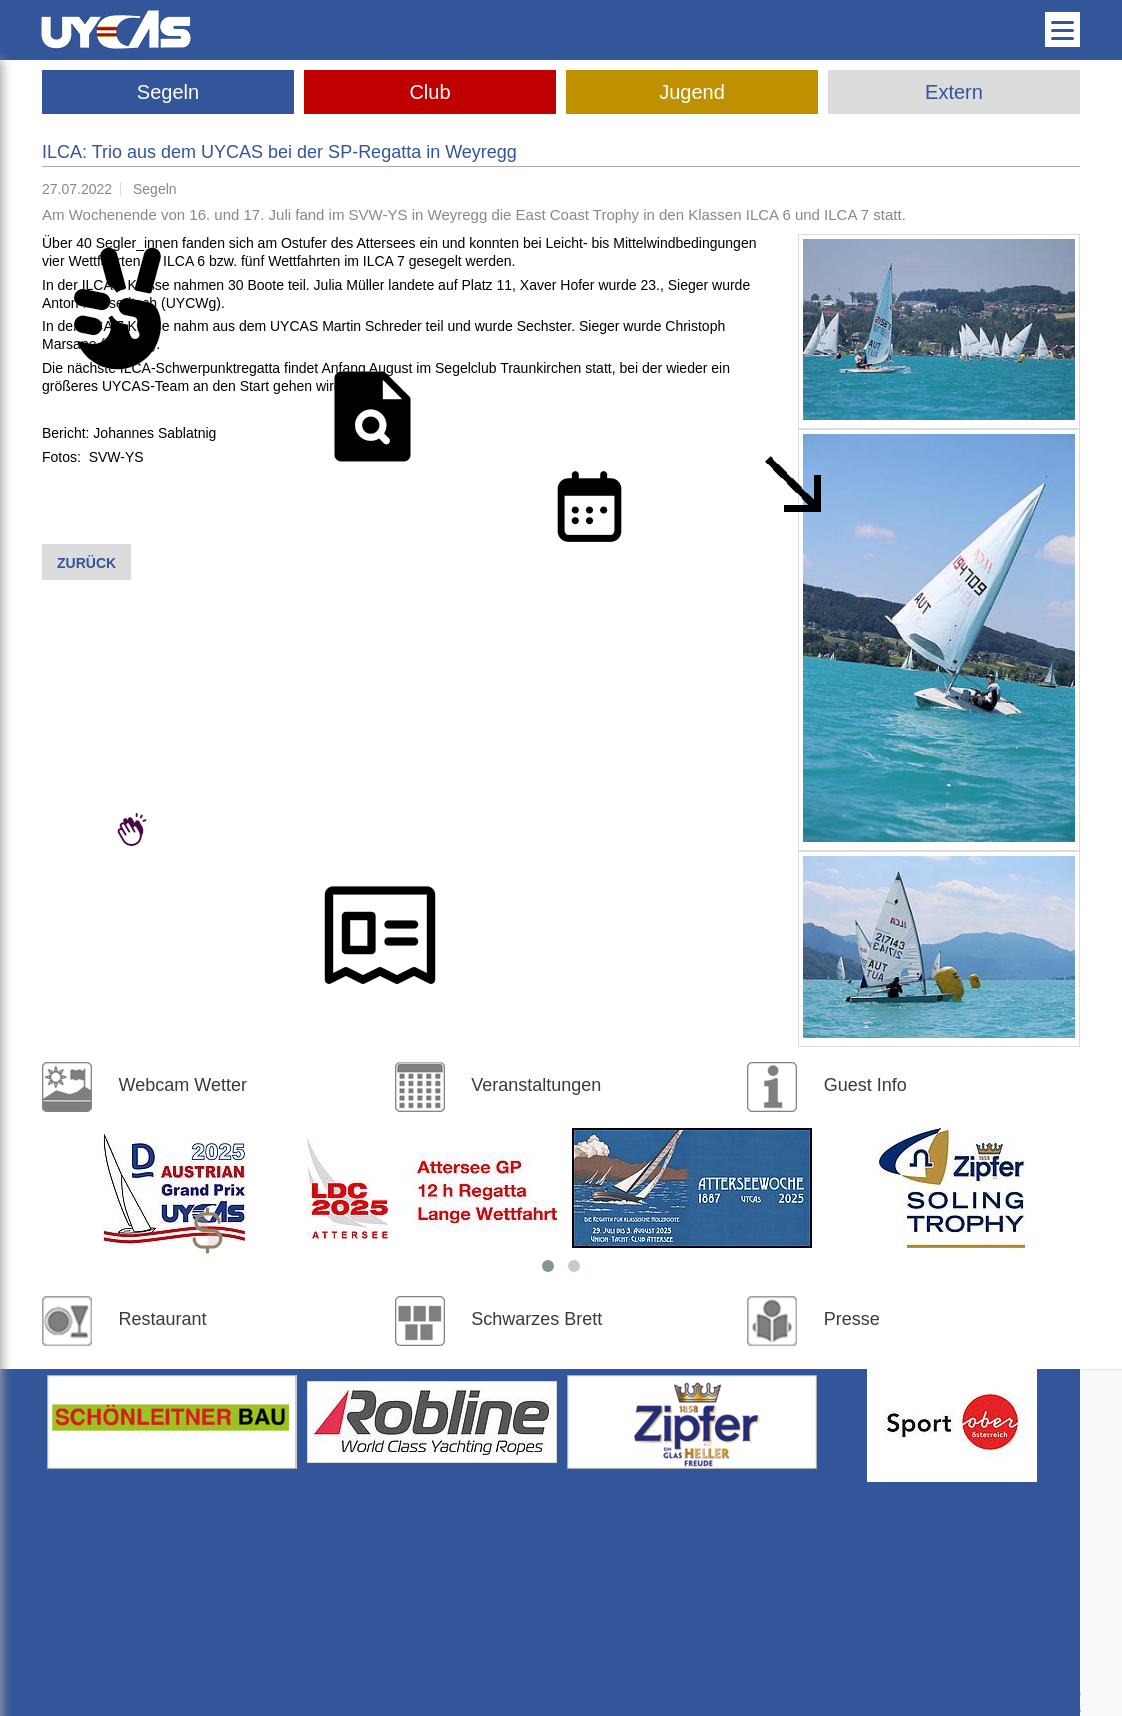  Describe the element at coordinates (795, 486) in the screenshot. I see `navigate to the bottom-right section` at that location.